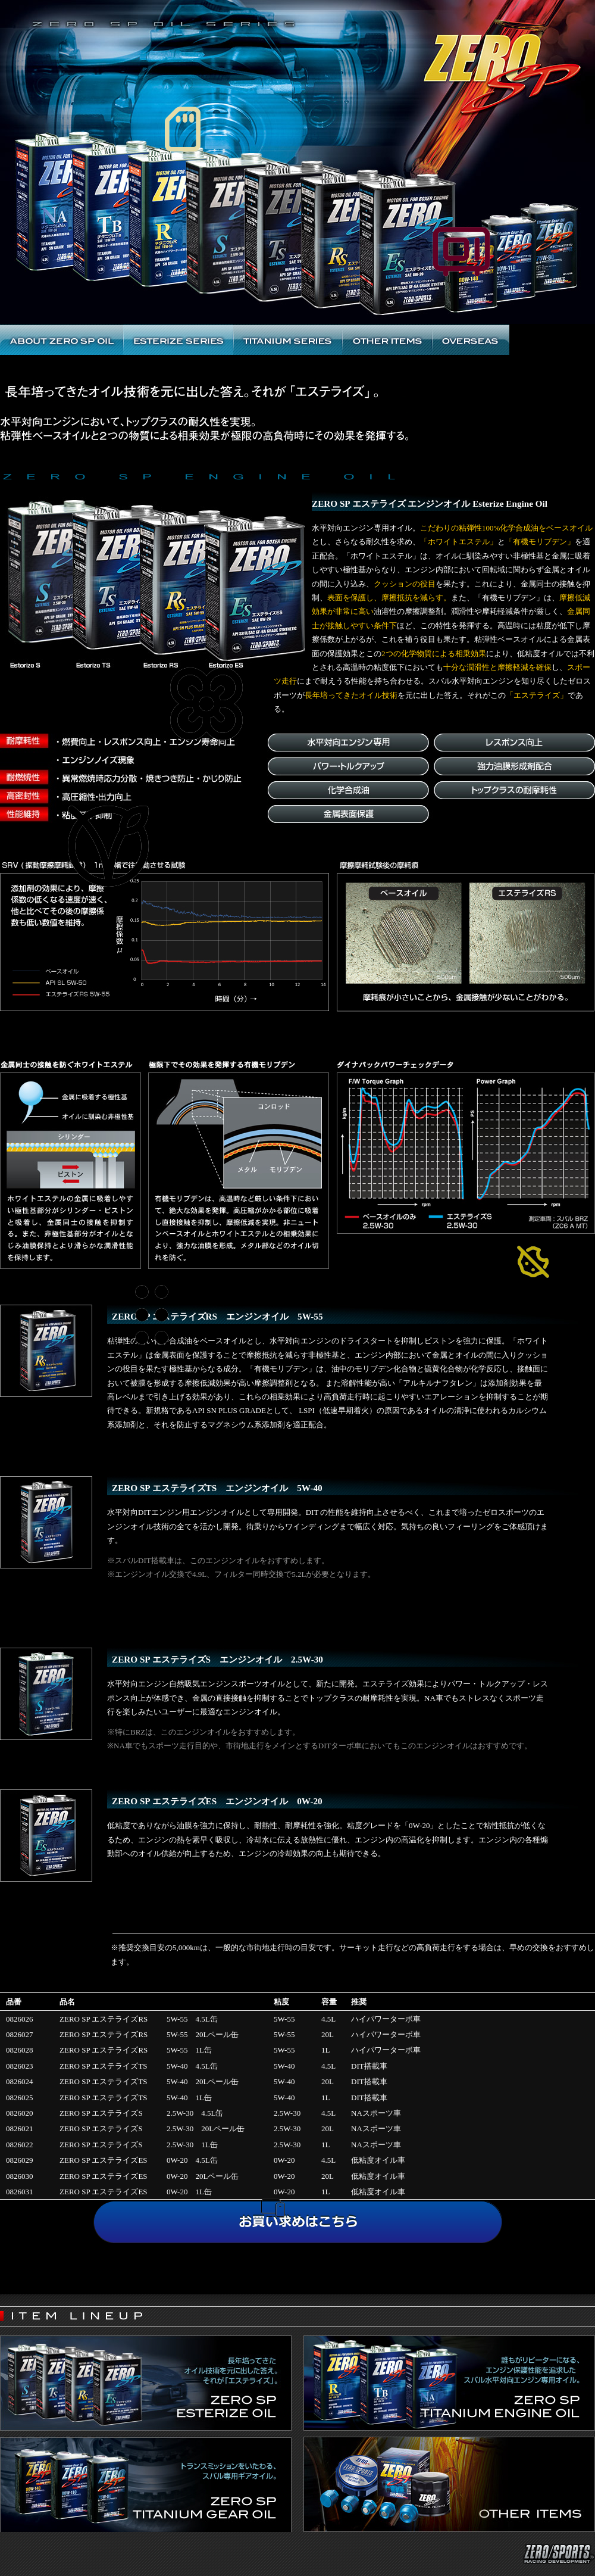  Describe the element at coordinates (273, 2208) in the screenshot. I see `manage connected devices` at that location.